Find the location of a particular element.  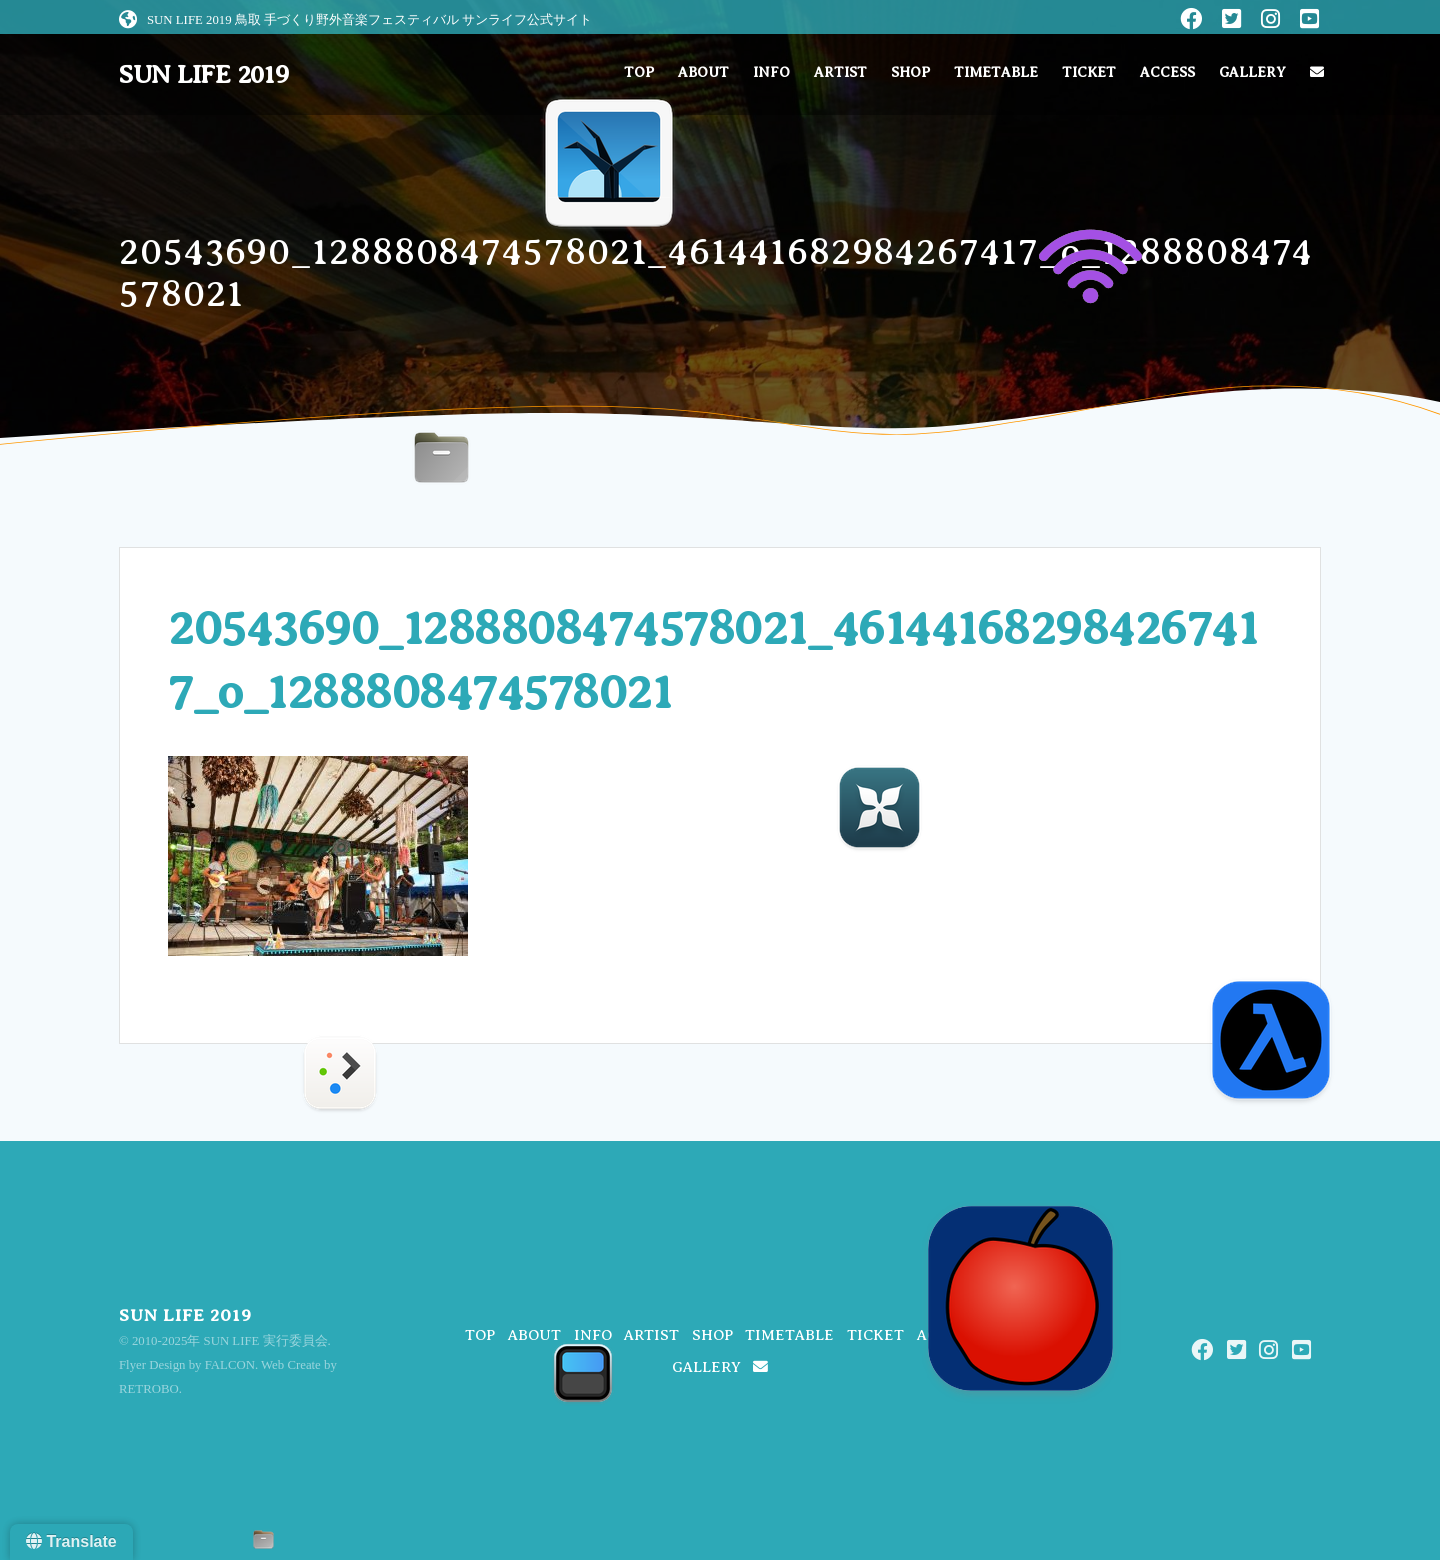

open shotwell photo manager is located at coordinates (609, 163).